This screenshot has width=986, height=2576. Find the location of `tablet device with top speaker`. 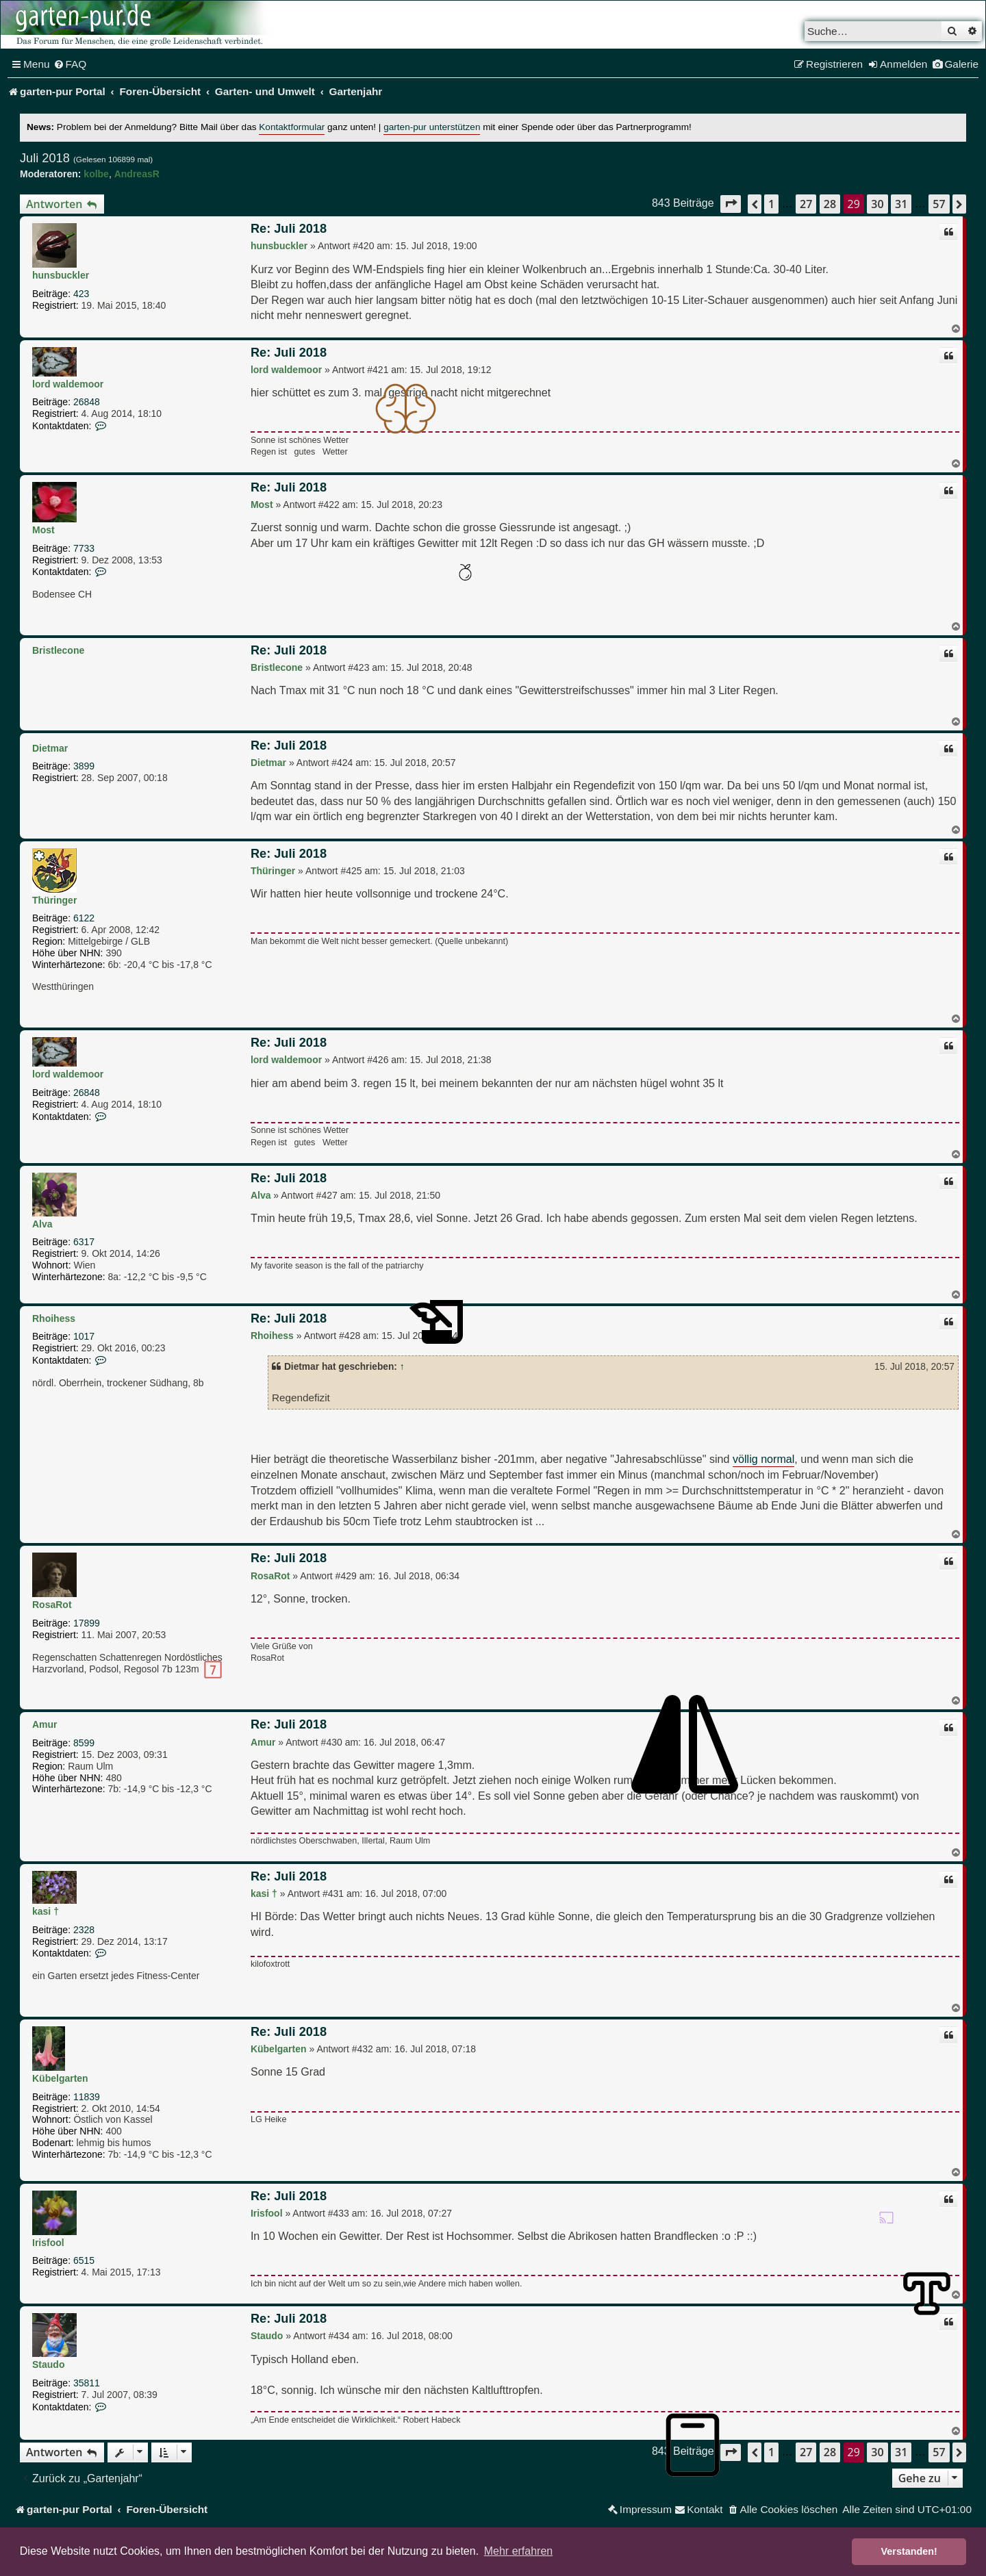

tablet device with top speaker is located at coordinates (692, 2445).